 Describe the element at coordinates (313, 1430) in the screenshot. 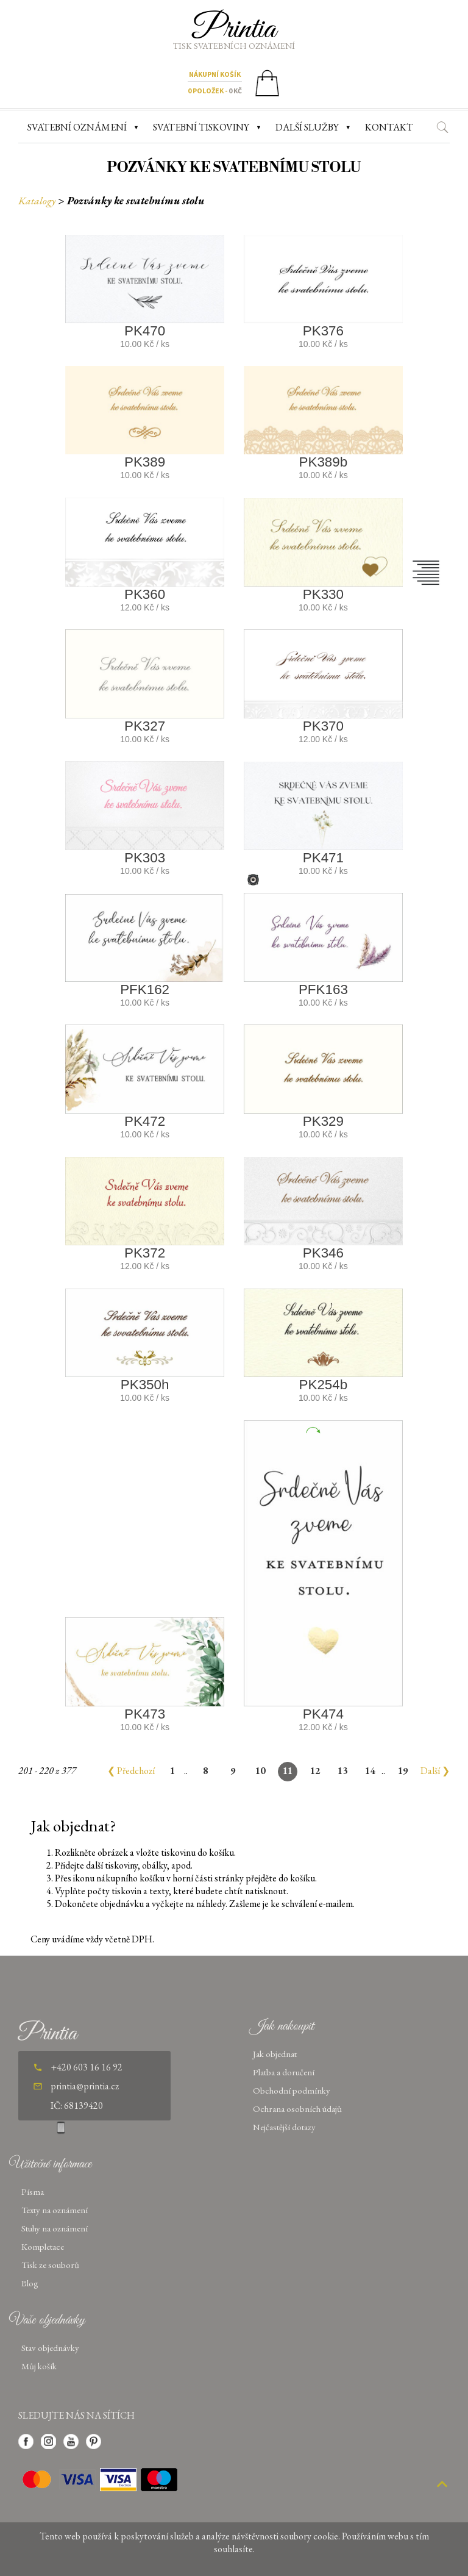

I see `redo the last undone action` at that location.